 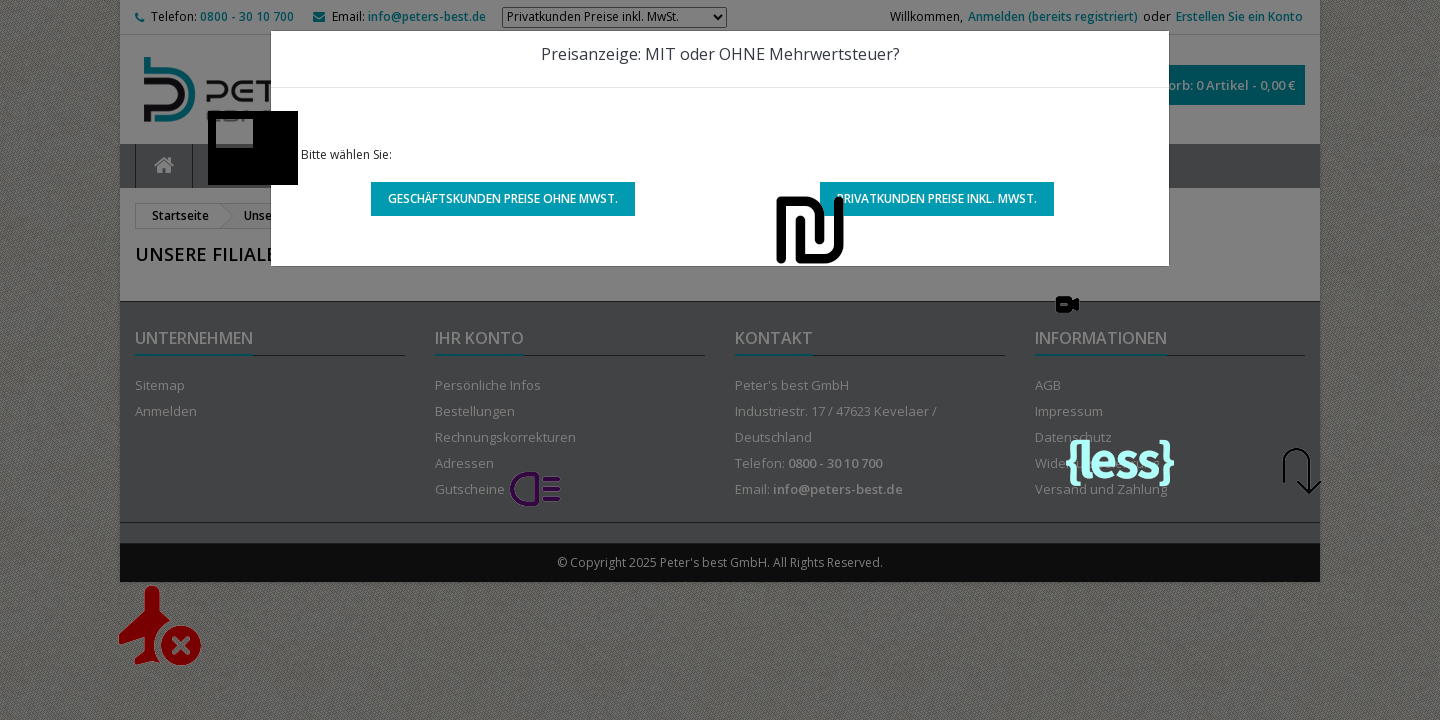 I want to click on less css preprocessor logo, so click(x=1120, y=463).